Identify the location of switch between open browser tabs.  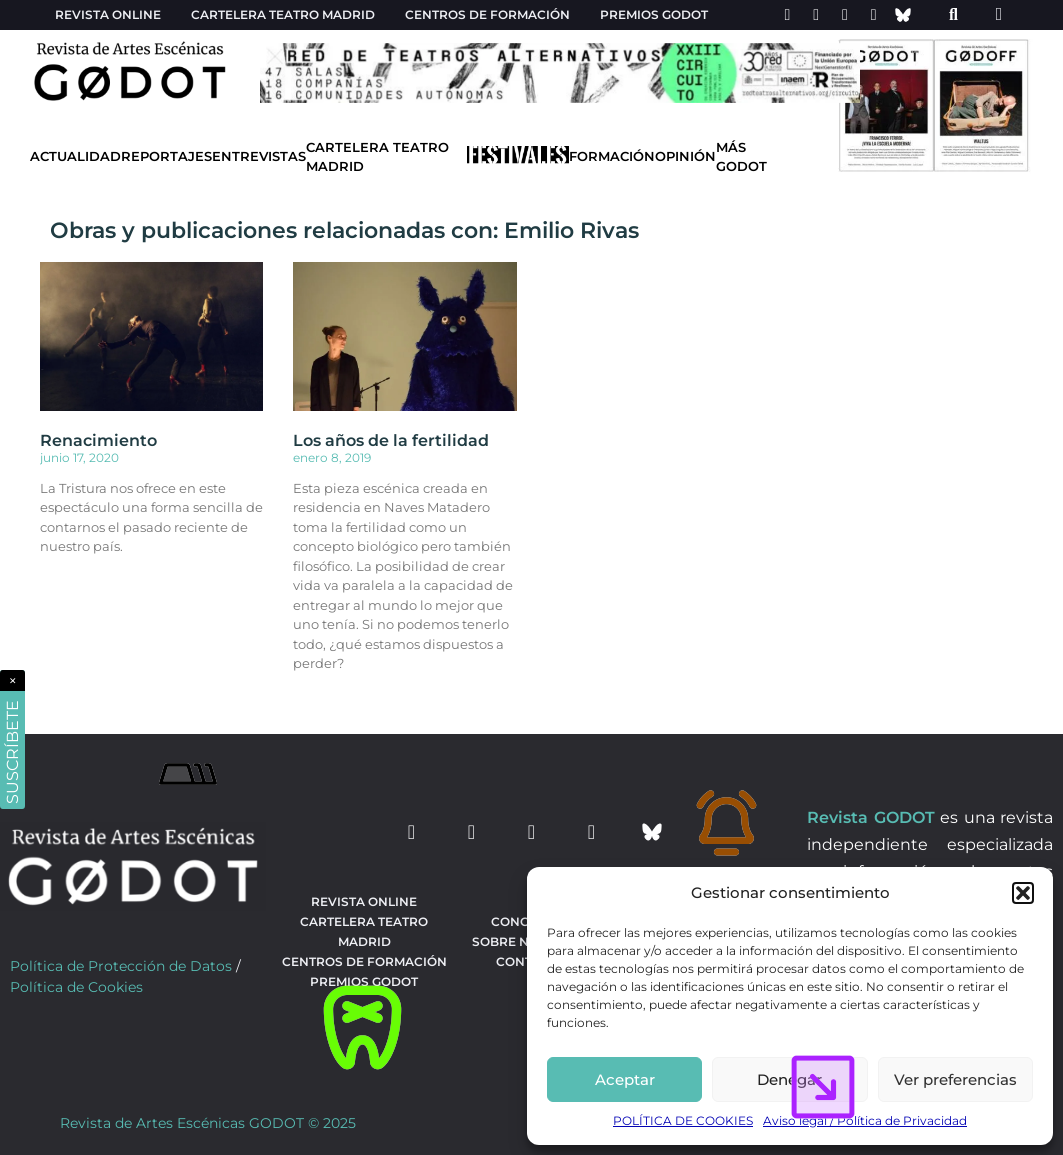
(188, 774).